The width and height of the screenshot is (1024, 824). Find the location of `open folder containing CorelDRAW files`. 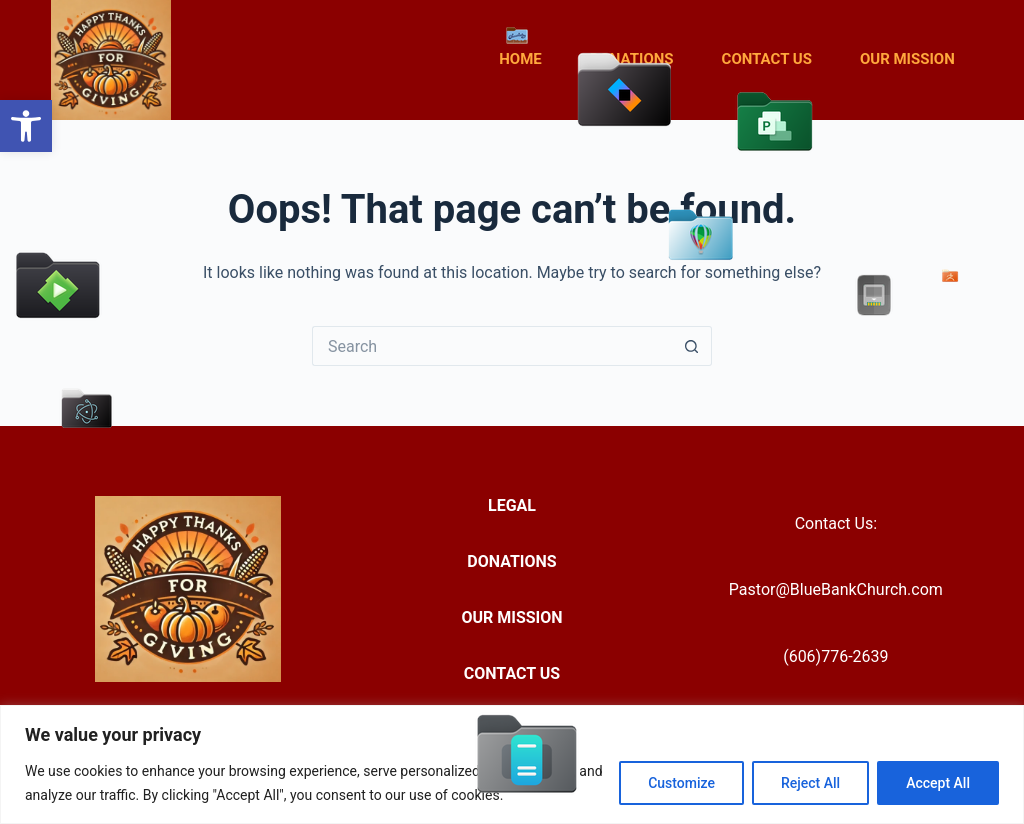

open folder containing CorelDRAW files is located at coordinates (700, 236).